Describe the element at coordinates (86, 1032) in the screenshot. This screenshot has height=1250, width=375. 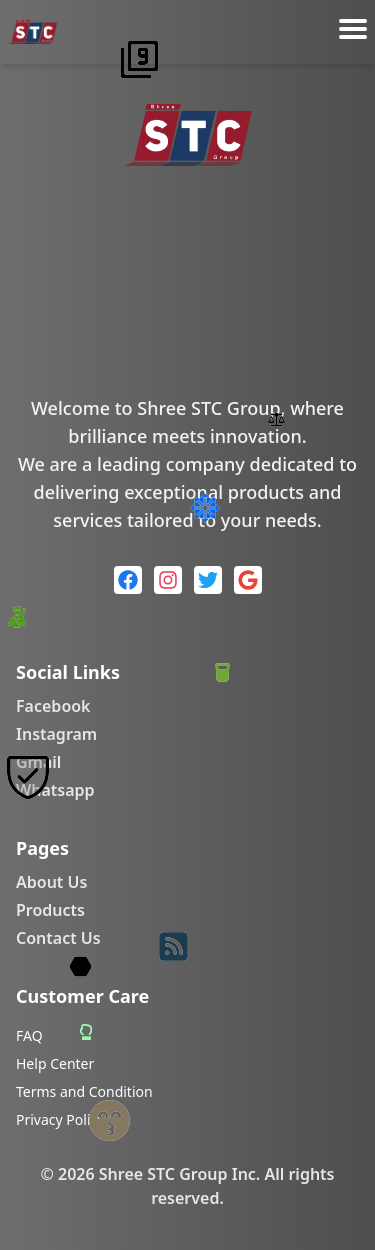
I see `indicate a fist bump or greeting gesture` at that location.